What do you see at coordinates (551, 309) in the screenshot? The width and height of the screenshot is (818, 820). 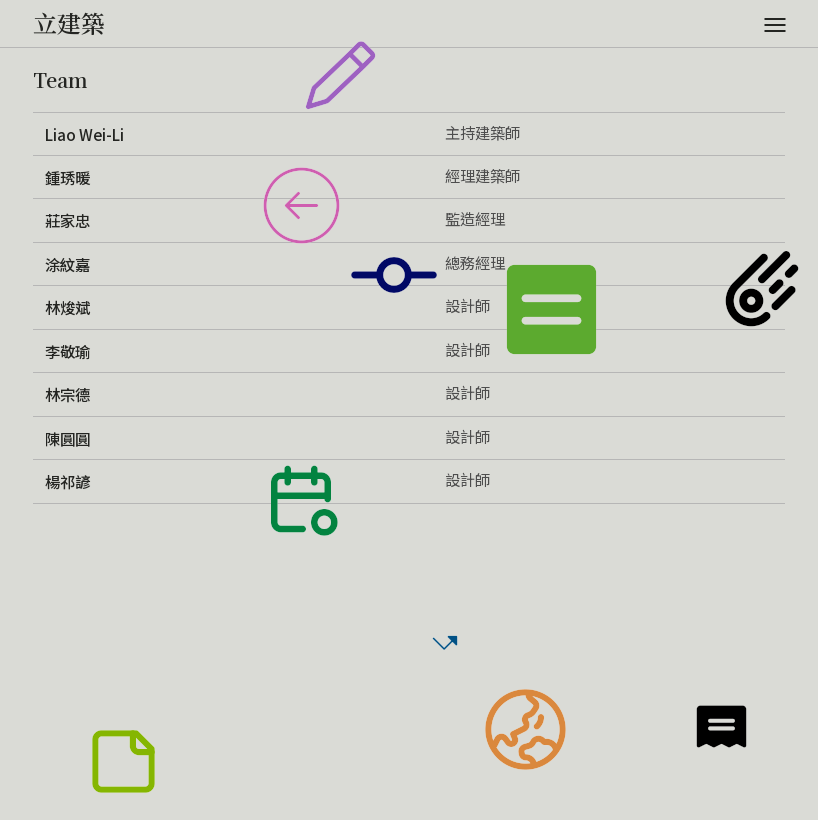 I see `indicates equality or comparison between values` at bounding box center [551, 309].